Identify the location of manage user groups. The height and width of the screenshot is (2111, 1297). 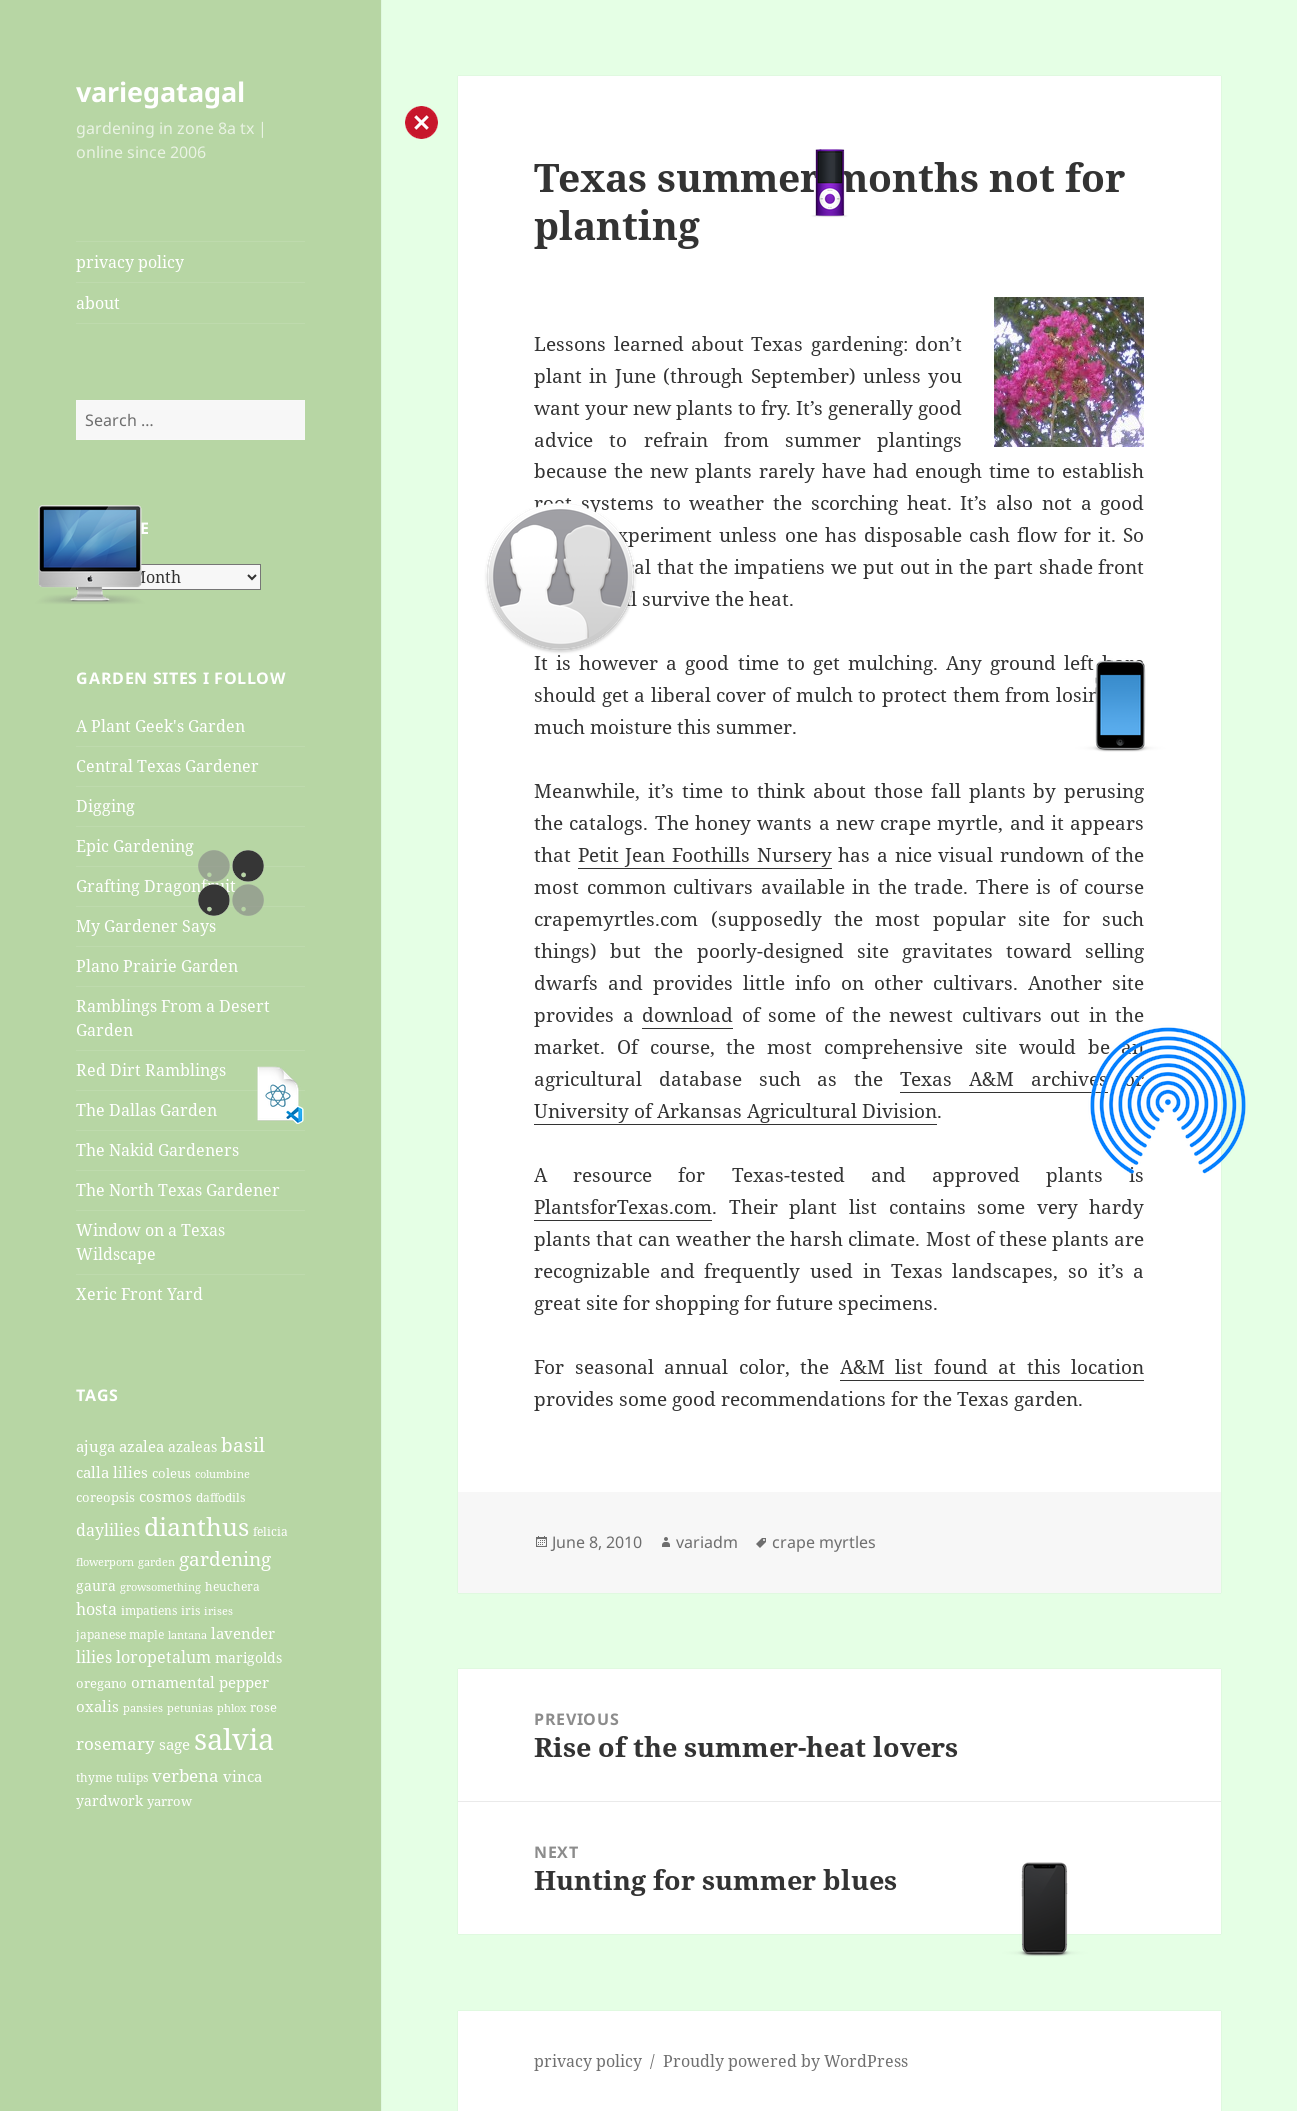
(560, 576).